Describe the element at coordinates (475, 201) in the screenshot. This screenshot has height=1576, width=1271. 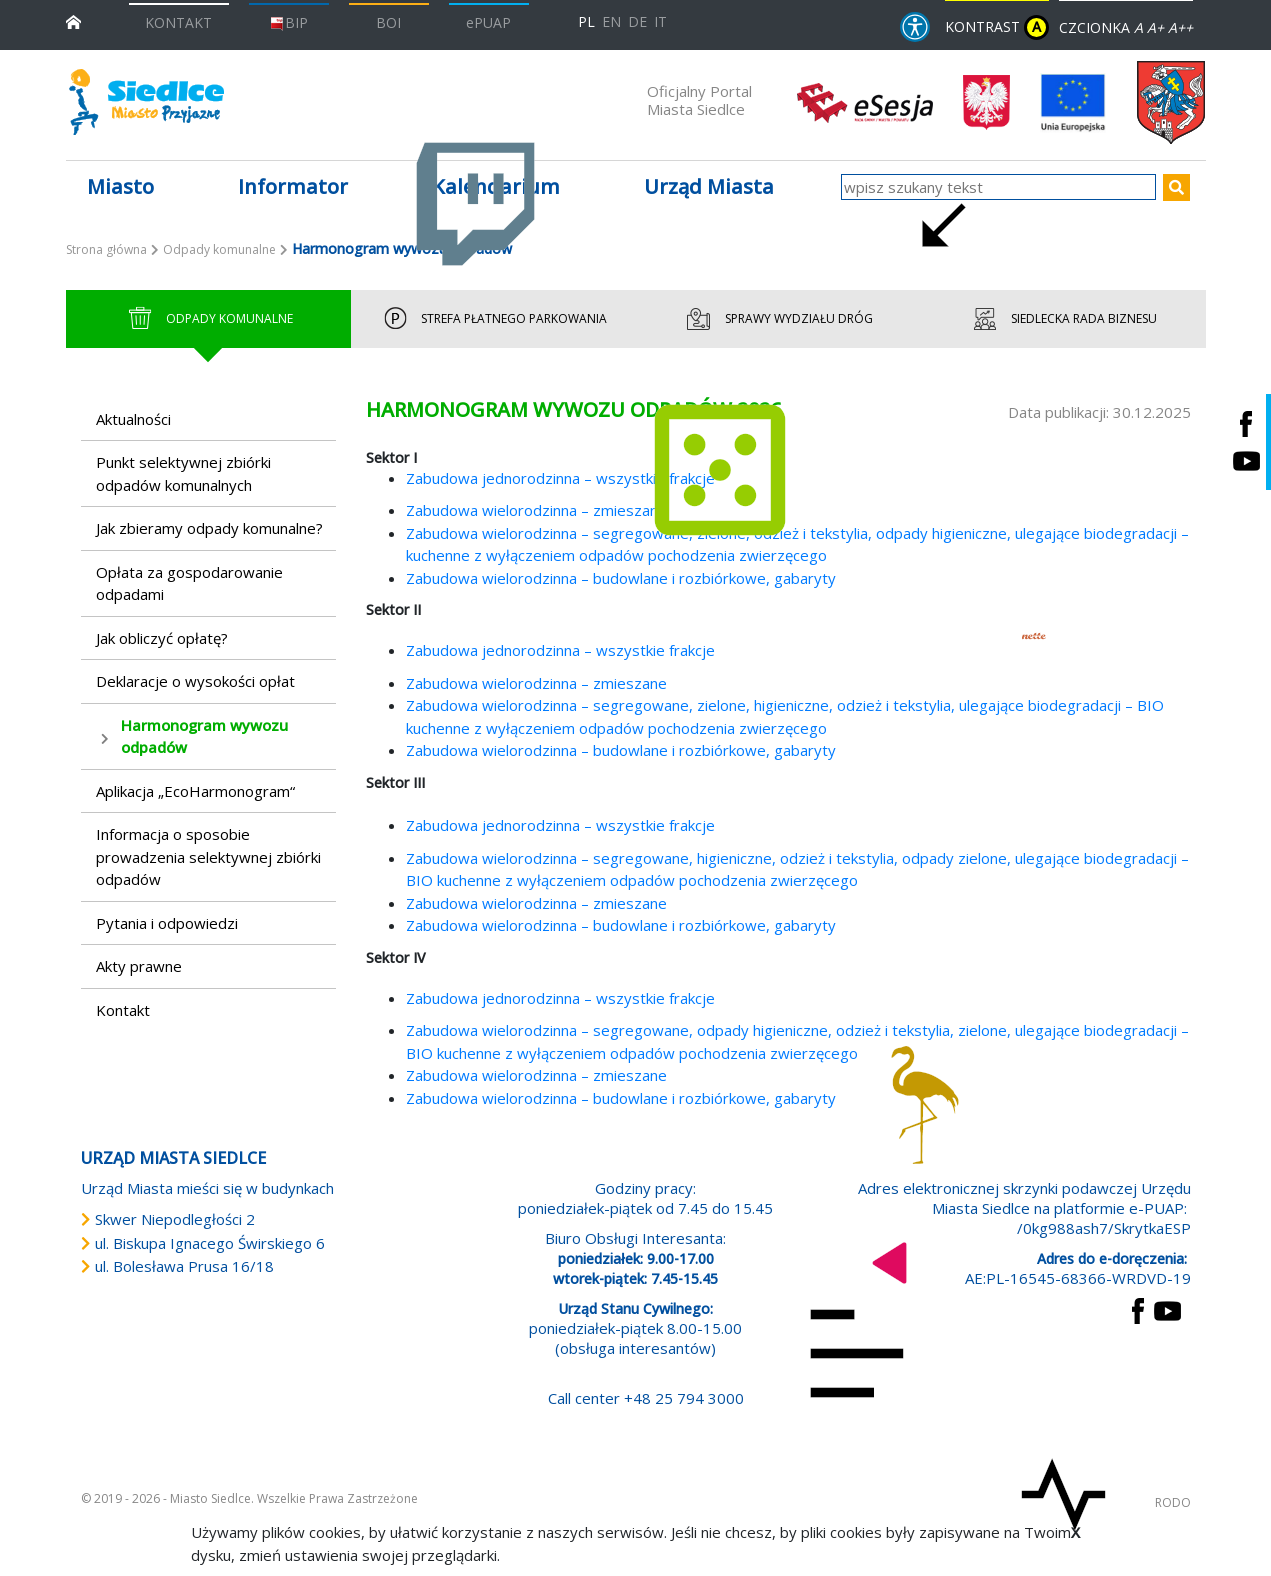
I see `open the Twitch app` at that location.